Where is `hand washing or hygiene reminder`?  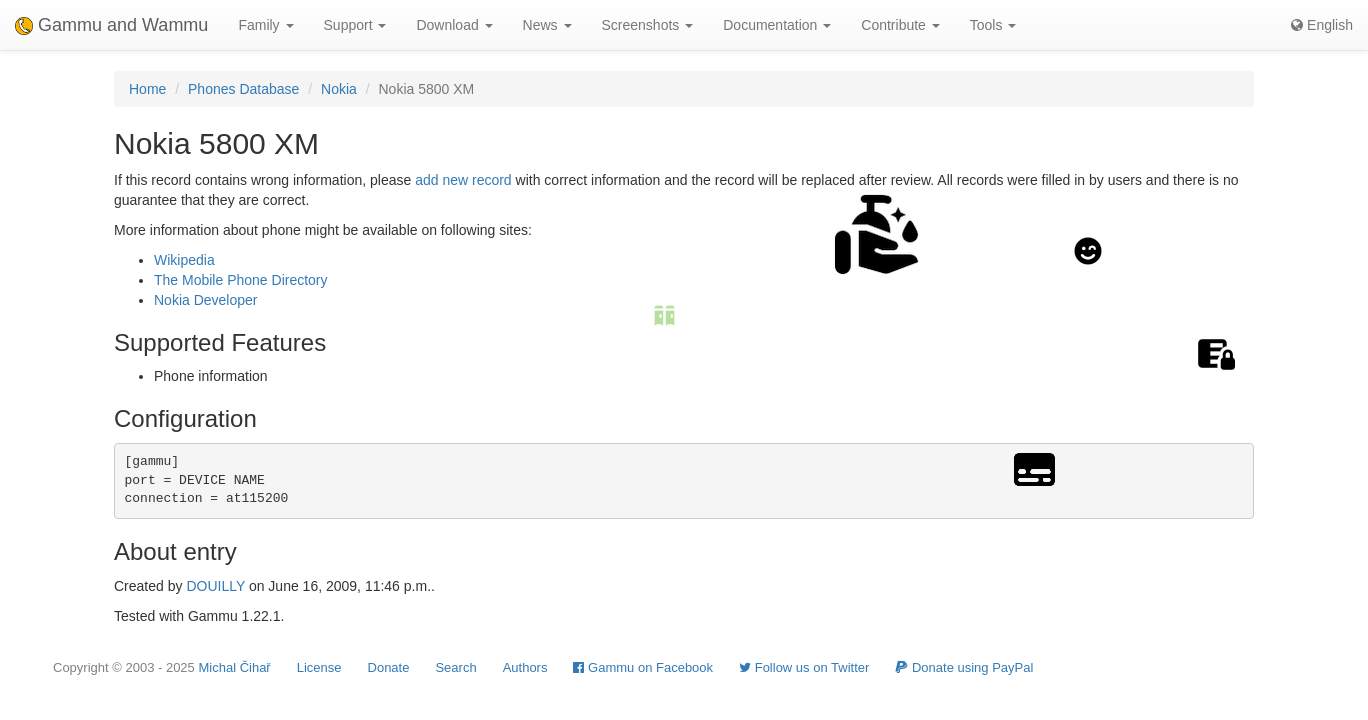
hand washing or hygiene reminder is located at coordinates (878, 234).